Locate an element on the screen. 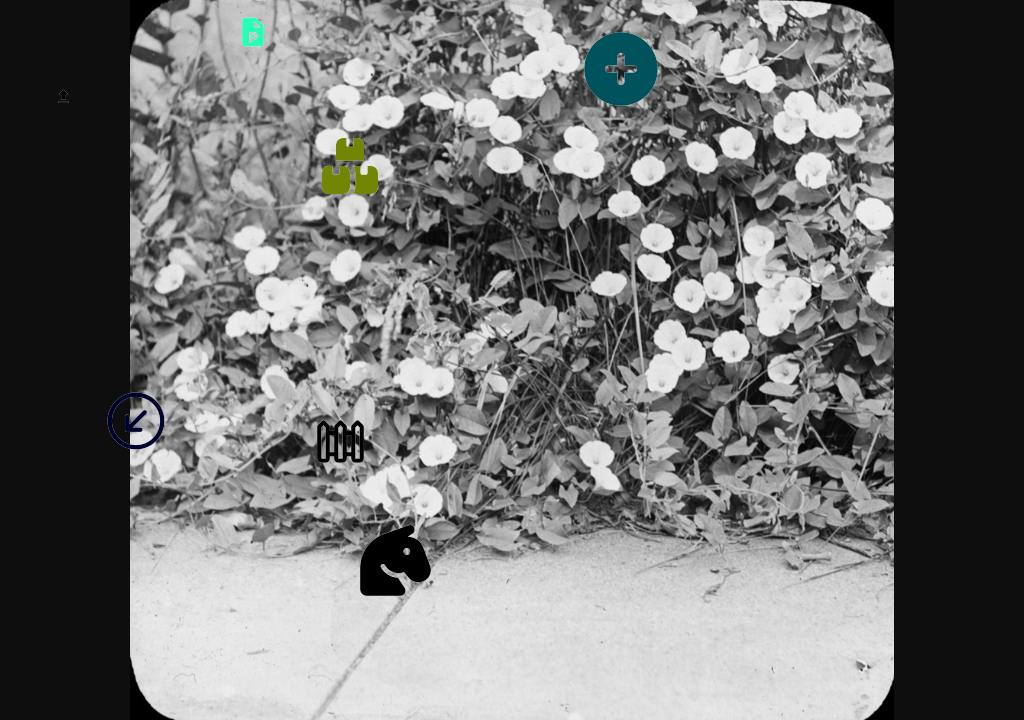 The width and height of the screenshot is (1024, 720). chess game or strategy app is located at coordinates (396, 559).